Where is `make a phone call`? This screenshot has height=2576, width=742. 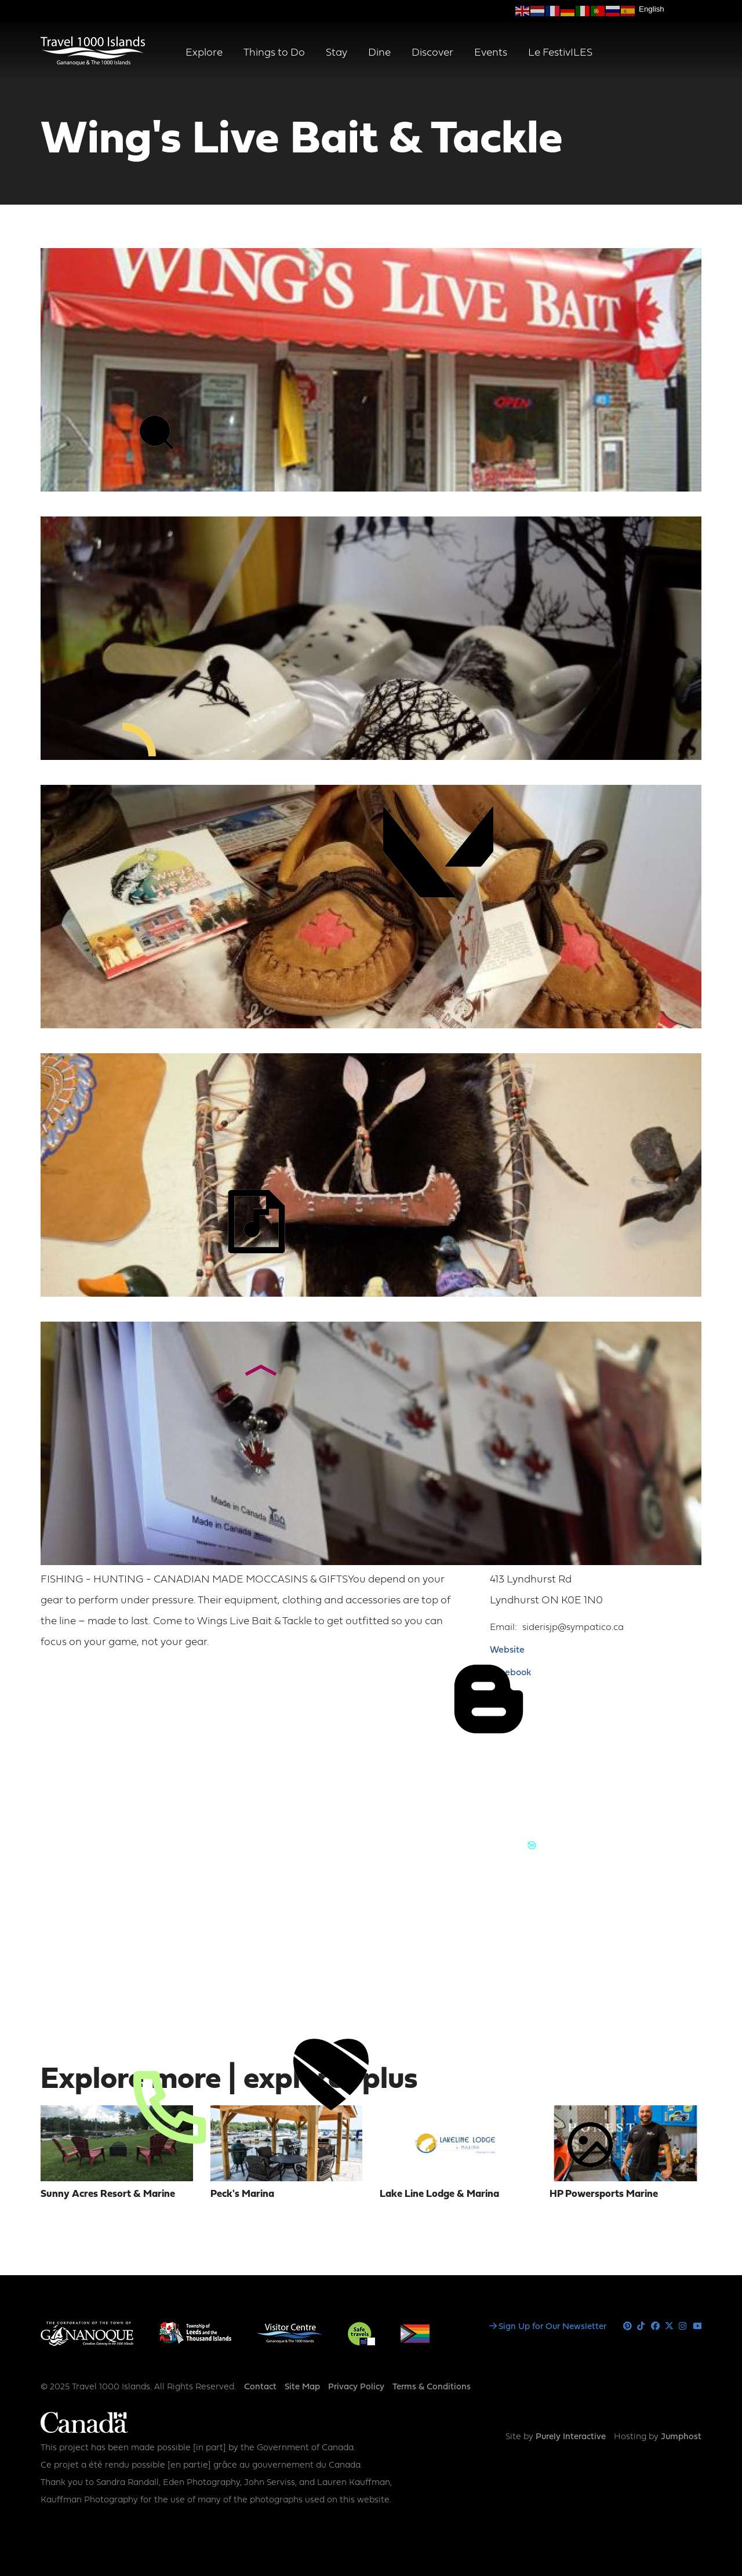
make a phone call is located at coordinates (169, 2107).